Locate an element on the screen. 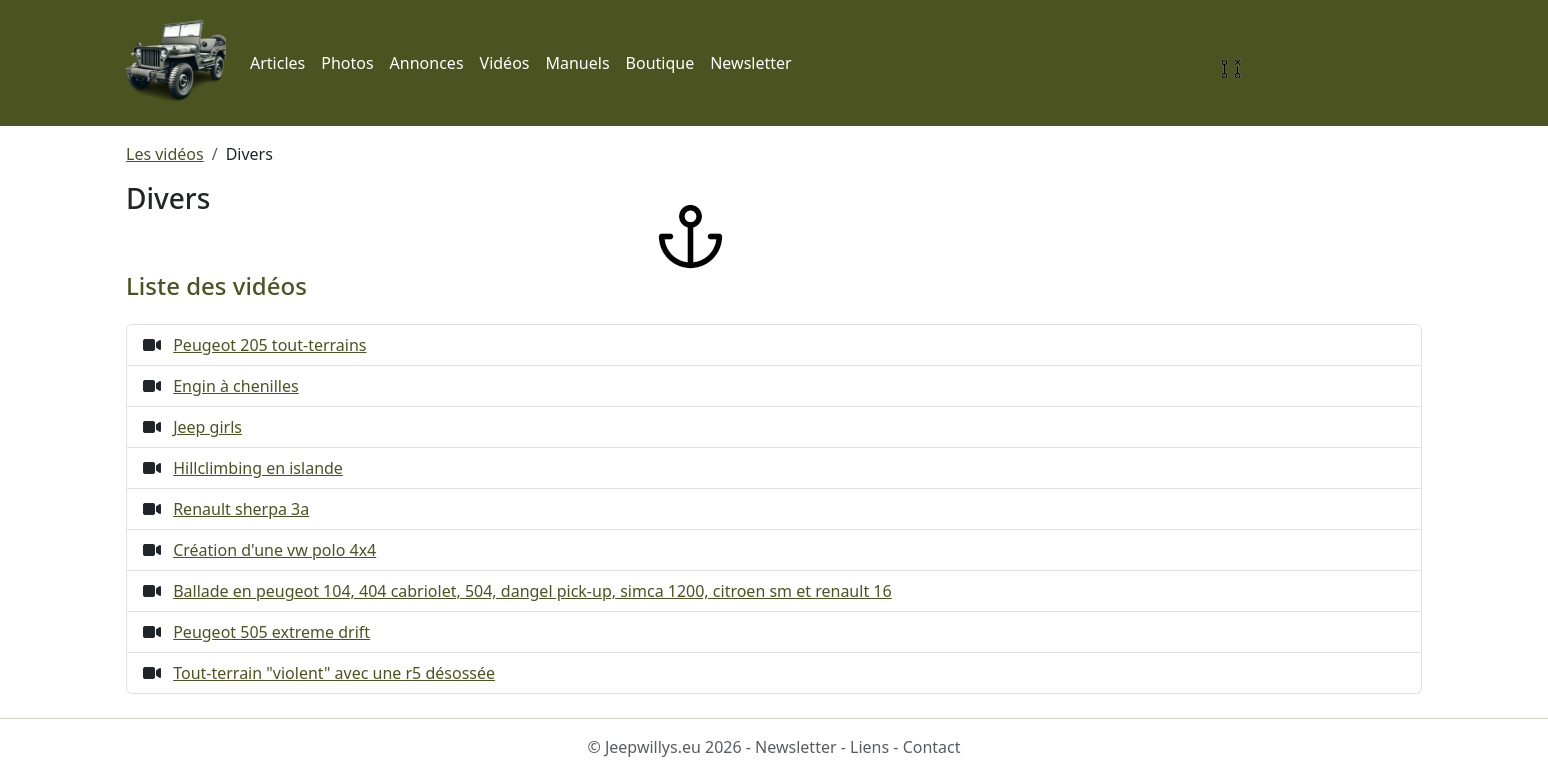 This screenshot has height=783, width=1548. anchor content to a fixed position is located at coordinates (690, 236).